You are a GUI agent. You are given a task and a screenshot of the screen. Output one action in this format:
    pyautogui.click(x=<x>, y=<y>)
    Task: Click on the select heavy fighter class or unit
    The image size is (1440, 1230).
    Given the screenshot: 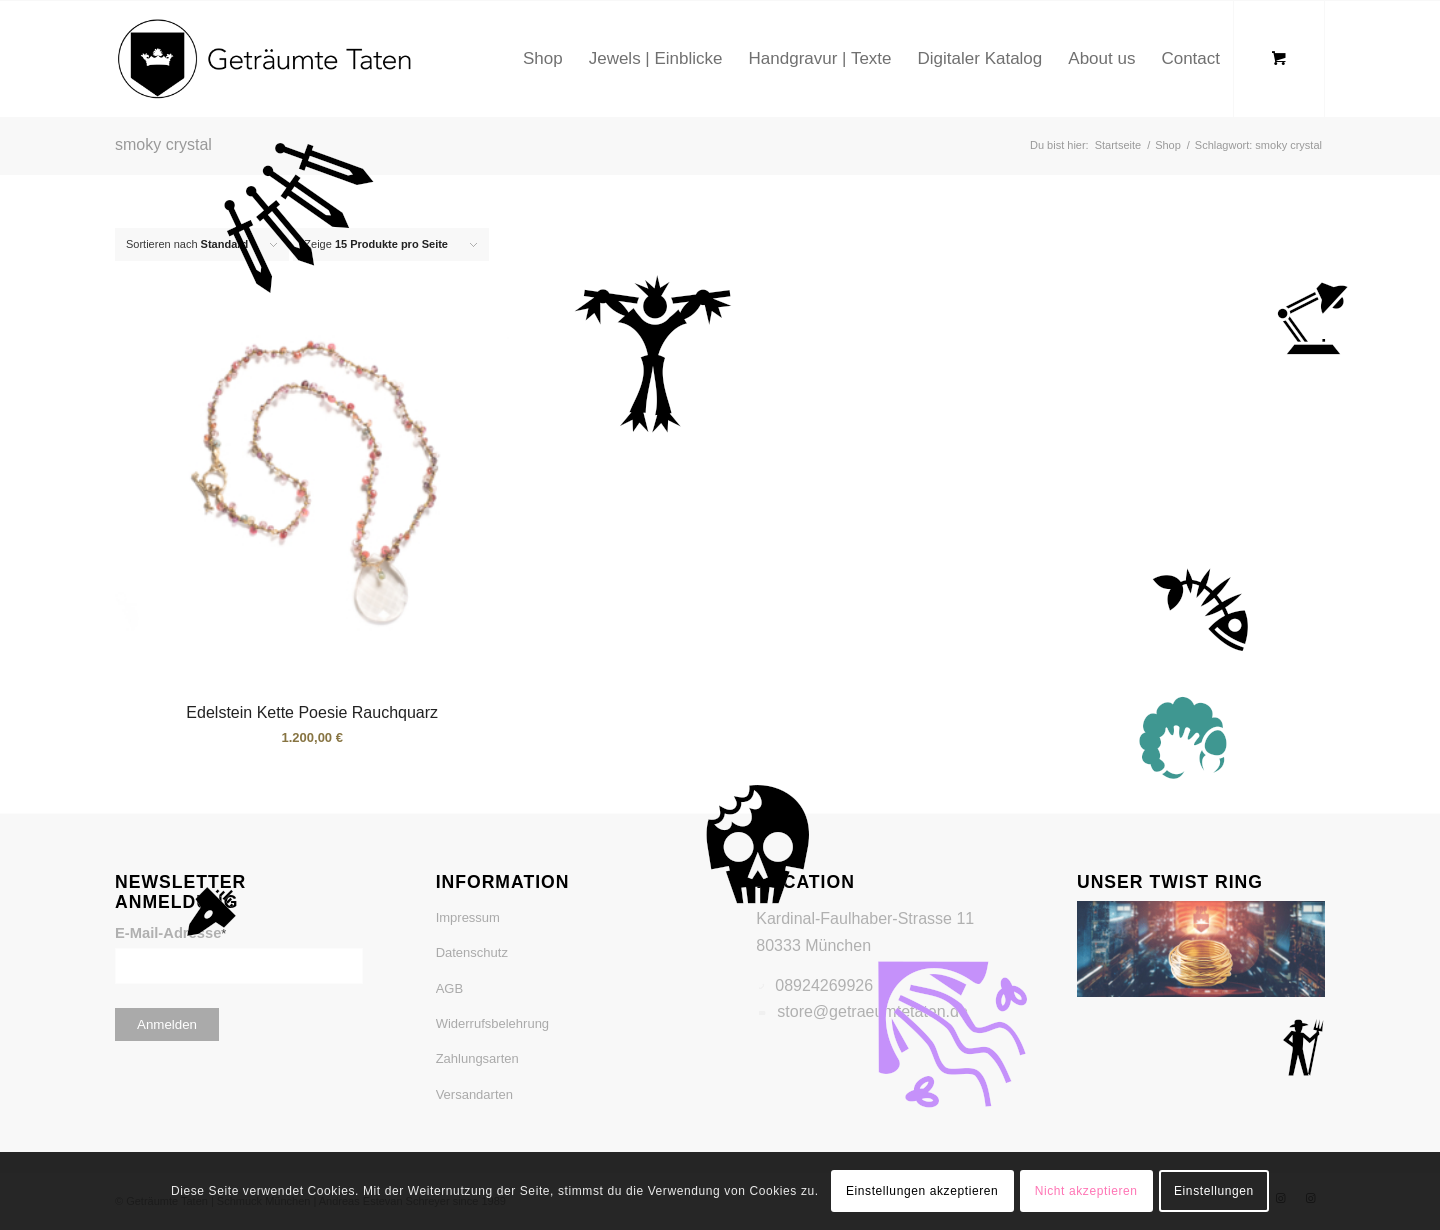 What is the action you would take?
    pyautogui.click(x=211, y=911)
    